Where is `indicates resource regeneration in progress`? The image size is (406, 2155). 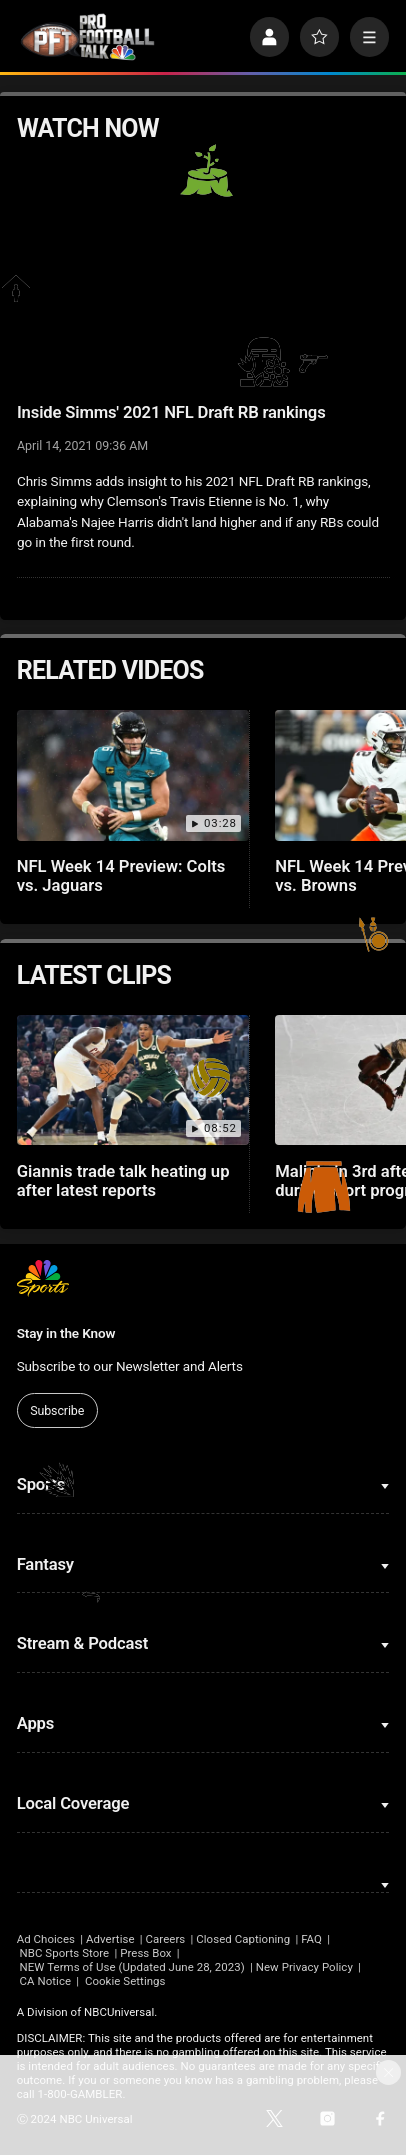
indicates resource regeneration in progress is located at coordinates (206, 170).